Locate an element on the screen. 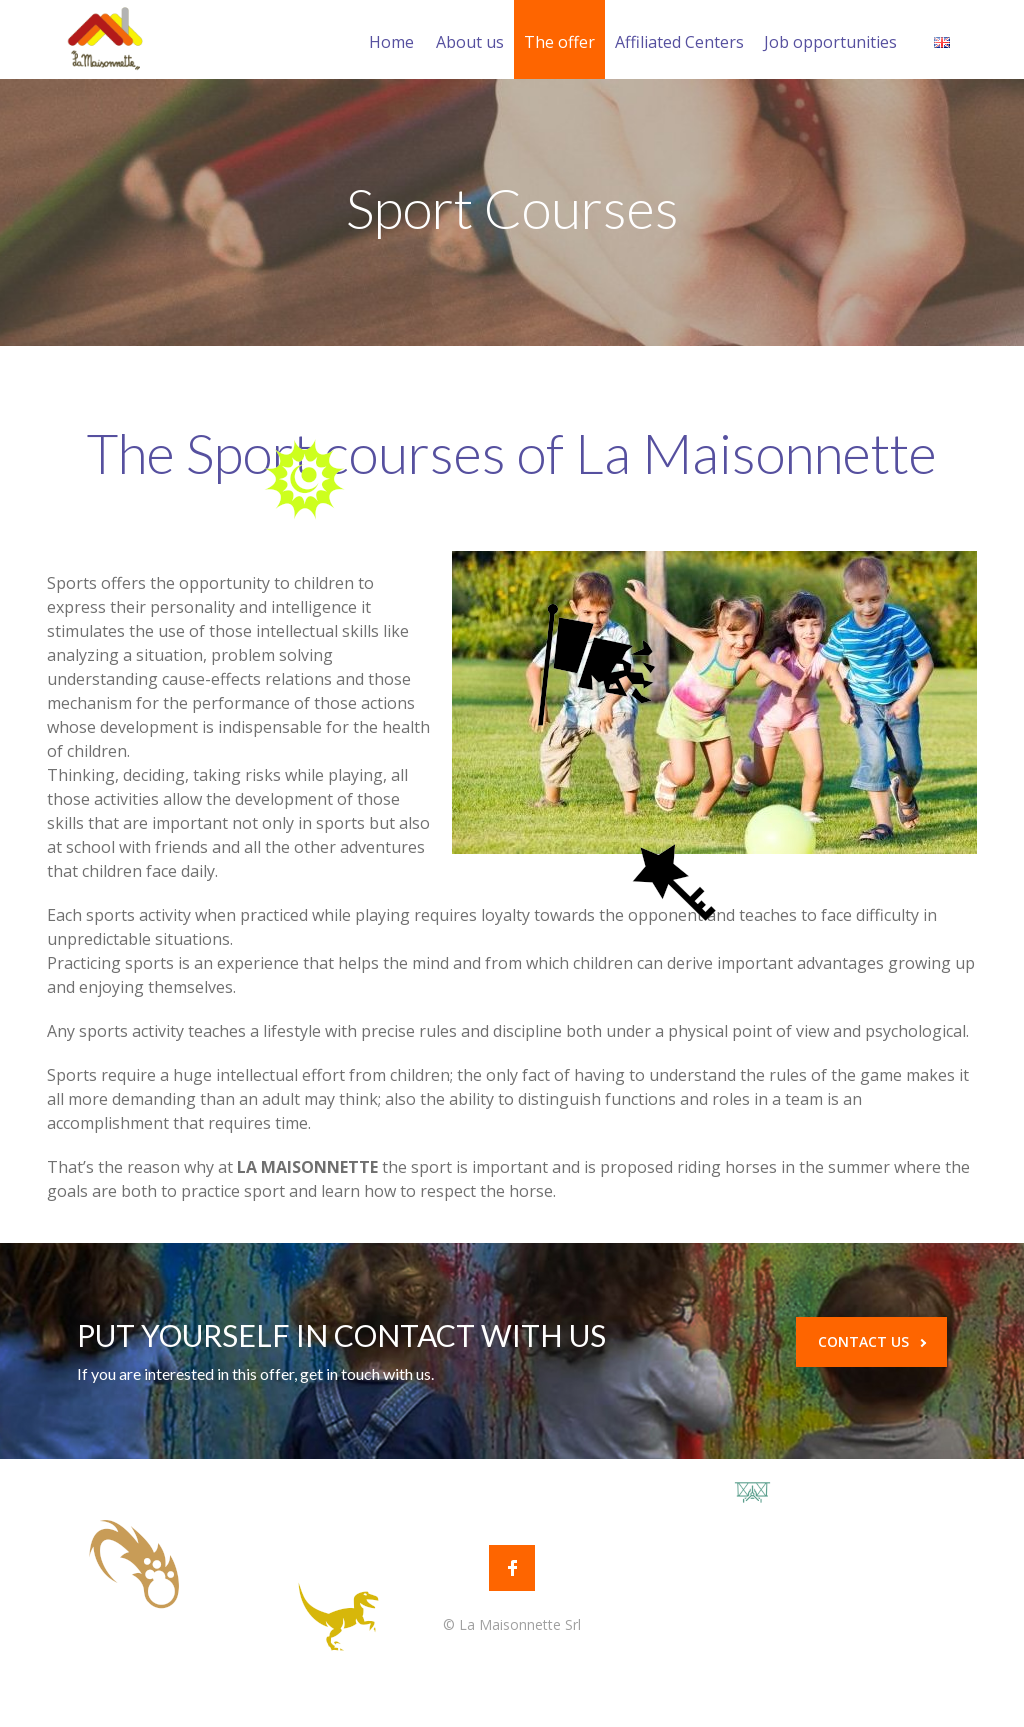 The height and width of the screenshot is (1727, 1024). access flight or aviation games is located at coordinates (752, 1492).